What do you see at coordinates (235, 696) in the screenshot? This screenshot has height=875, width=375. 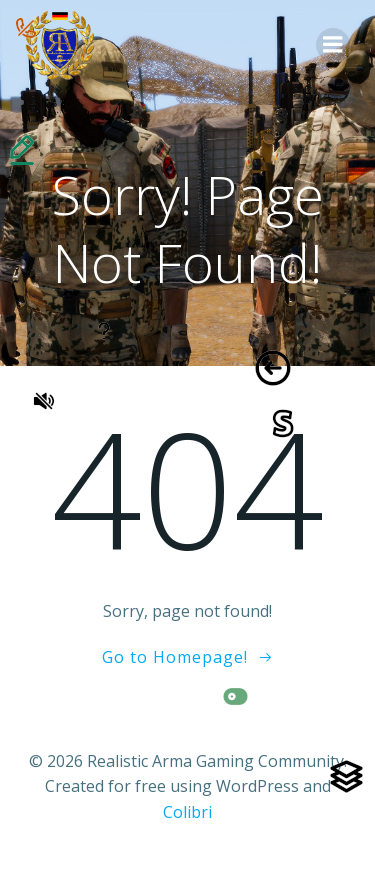 I see `toggle switch in off position` at bounding box center [235, 696].